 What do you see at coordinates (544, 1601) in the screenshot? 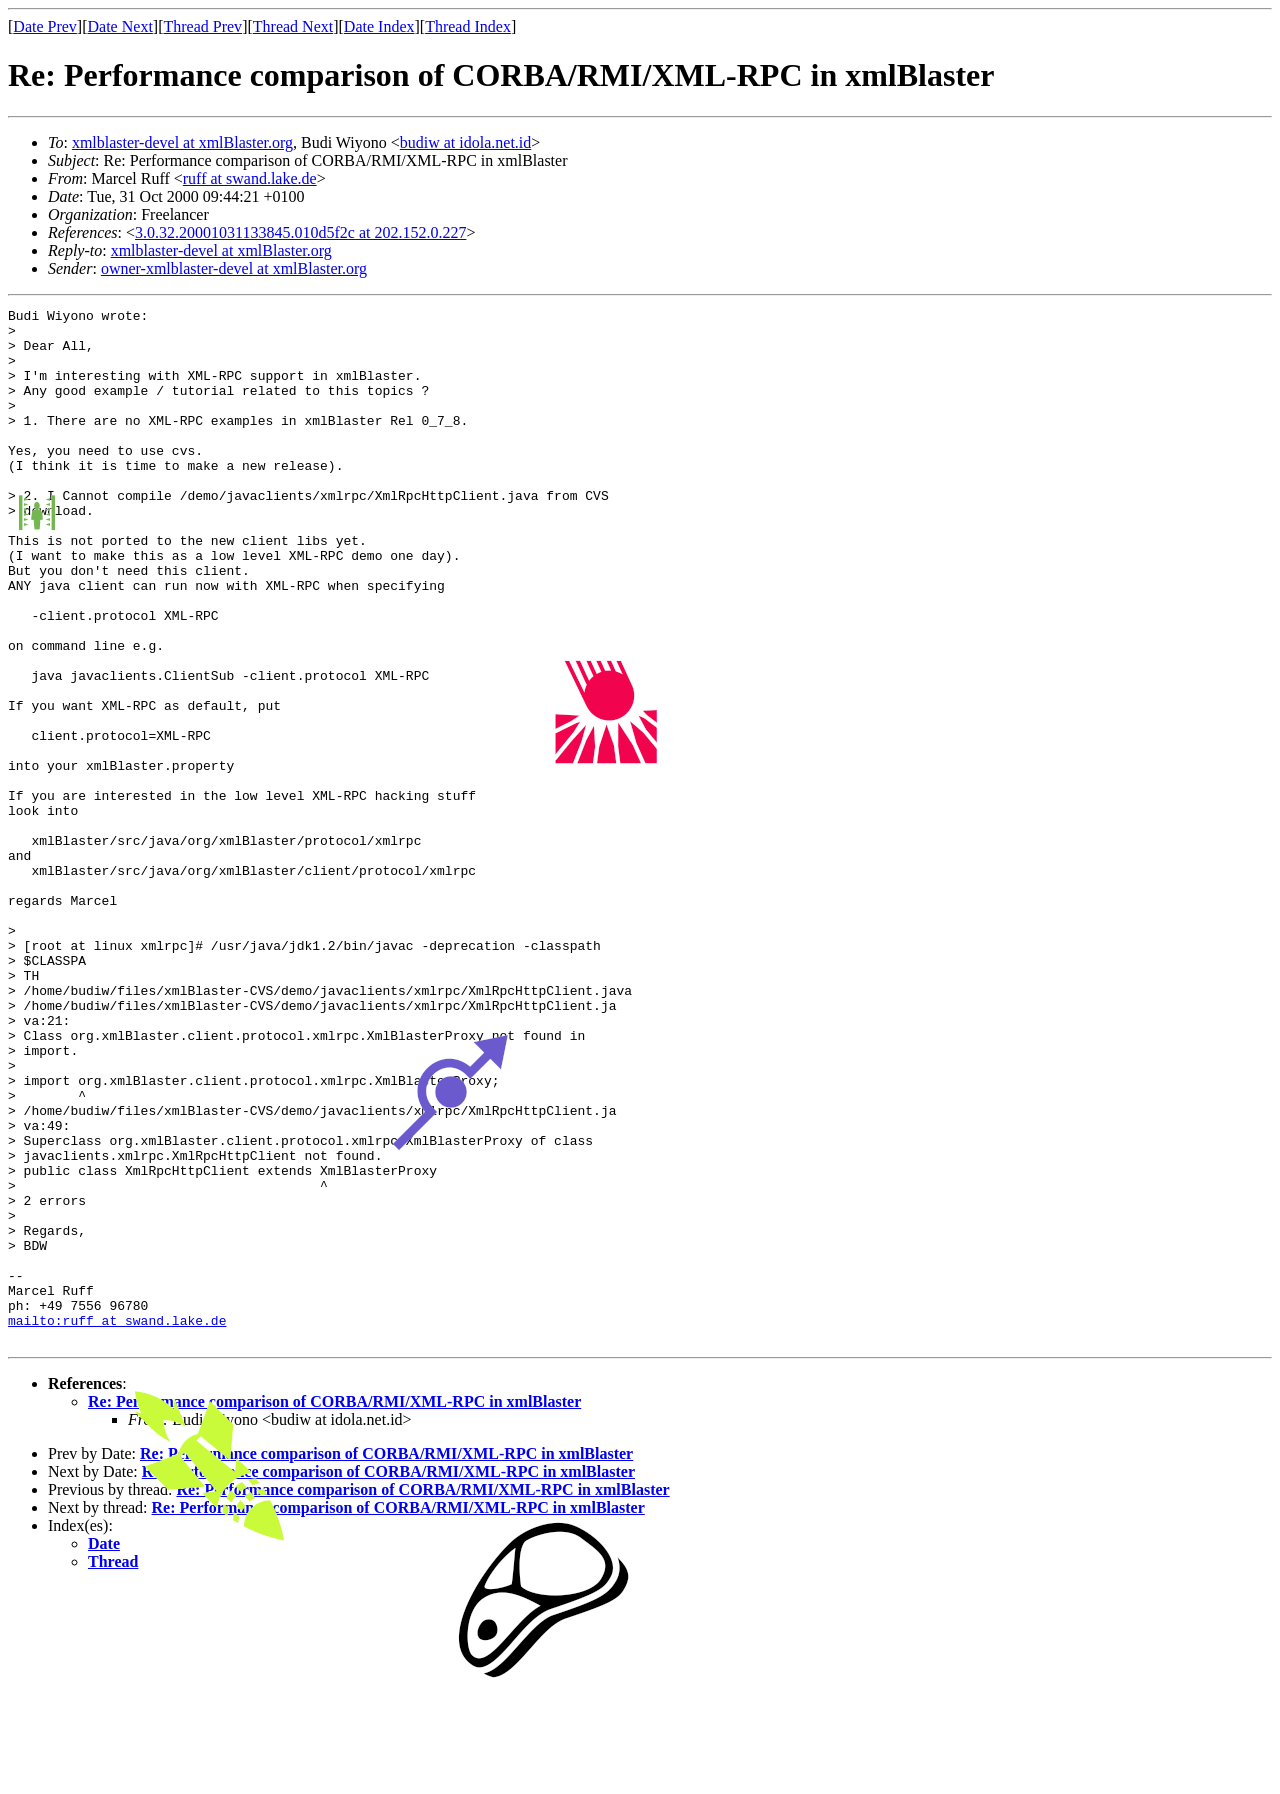
I see `browse meat or protein food options` at bounding box center [544, 1601].